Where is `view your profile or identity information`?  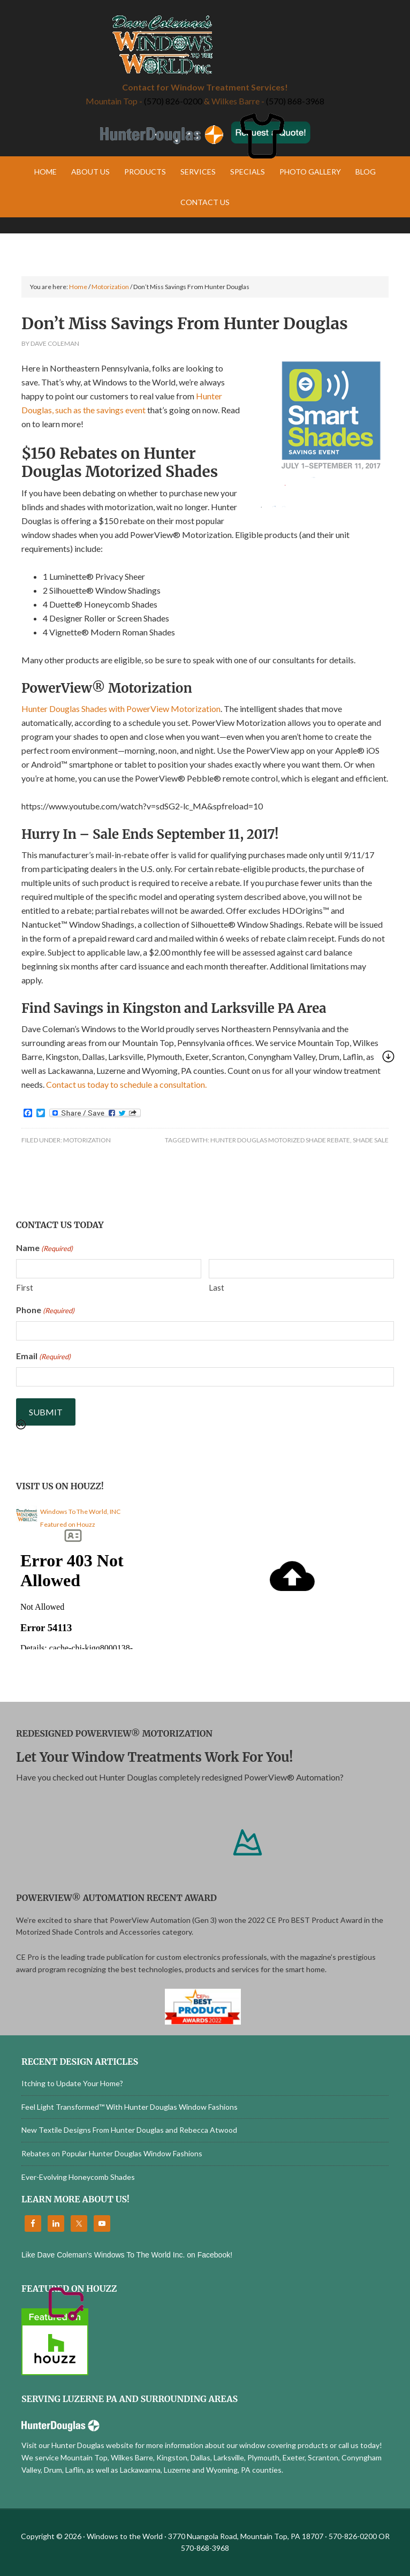
view your profile or identity information is located at coordinates (73, 1535).